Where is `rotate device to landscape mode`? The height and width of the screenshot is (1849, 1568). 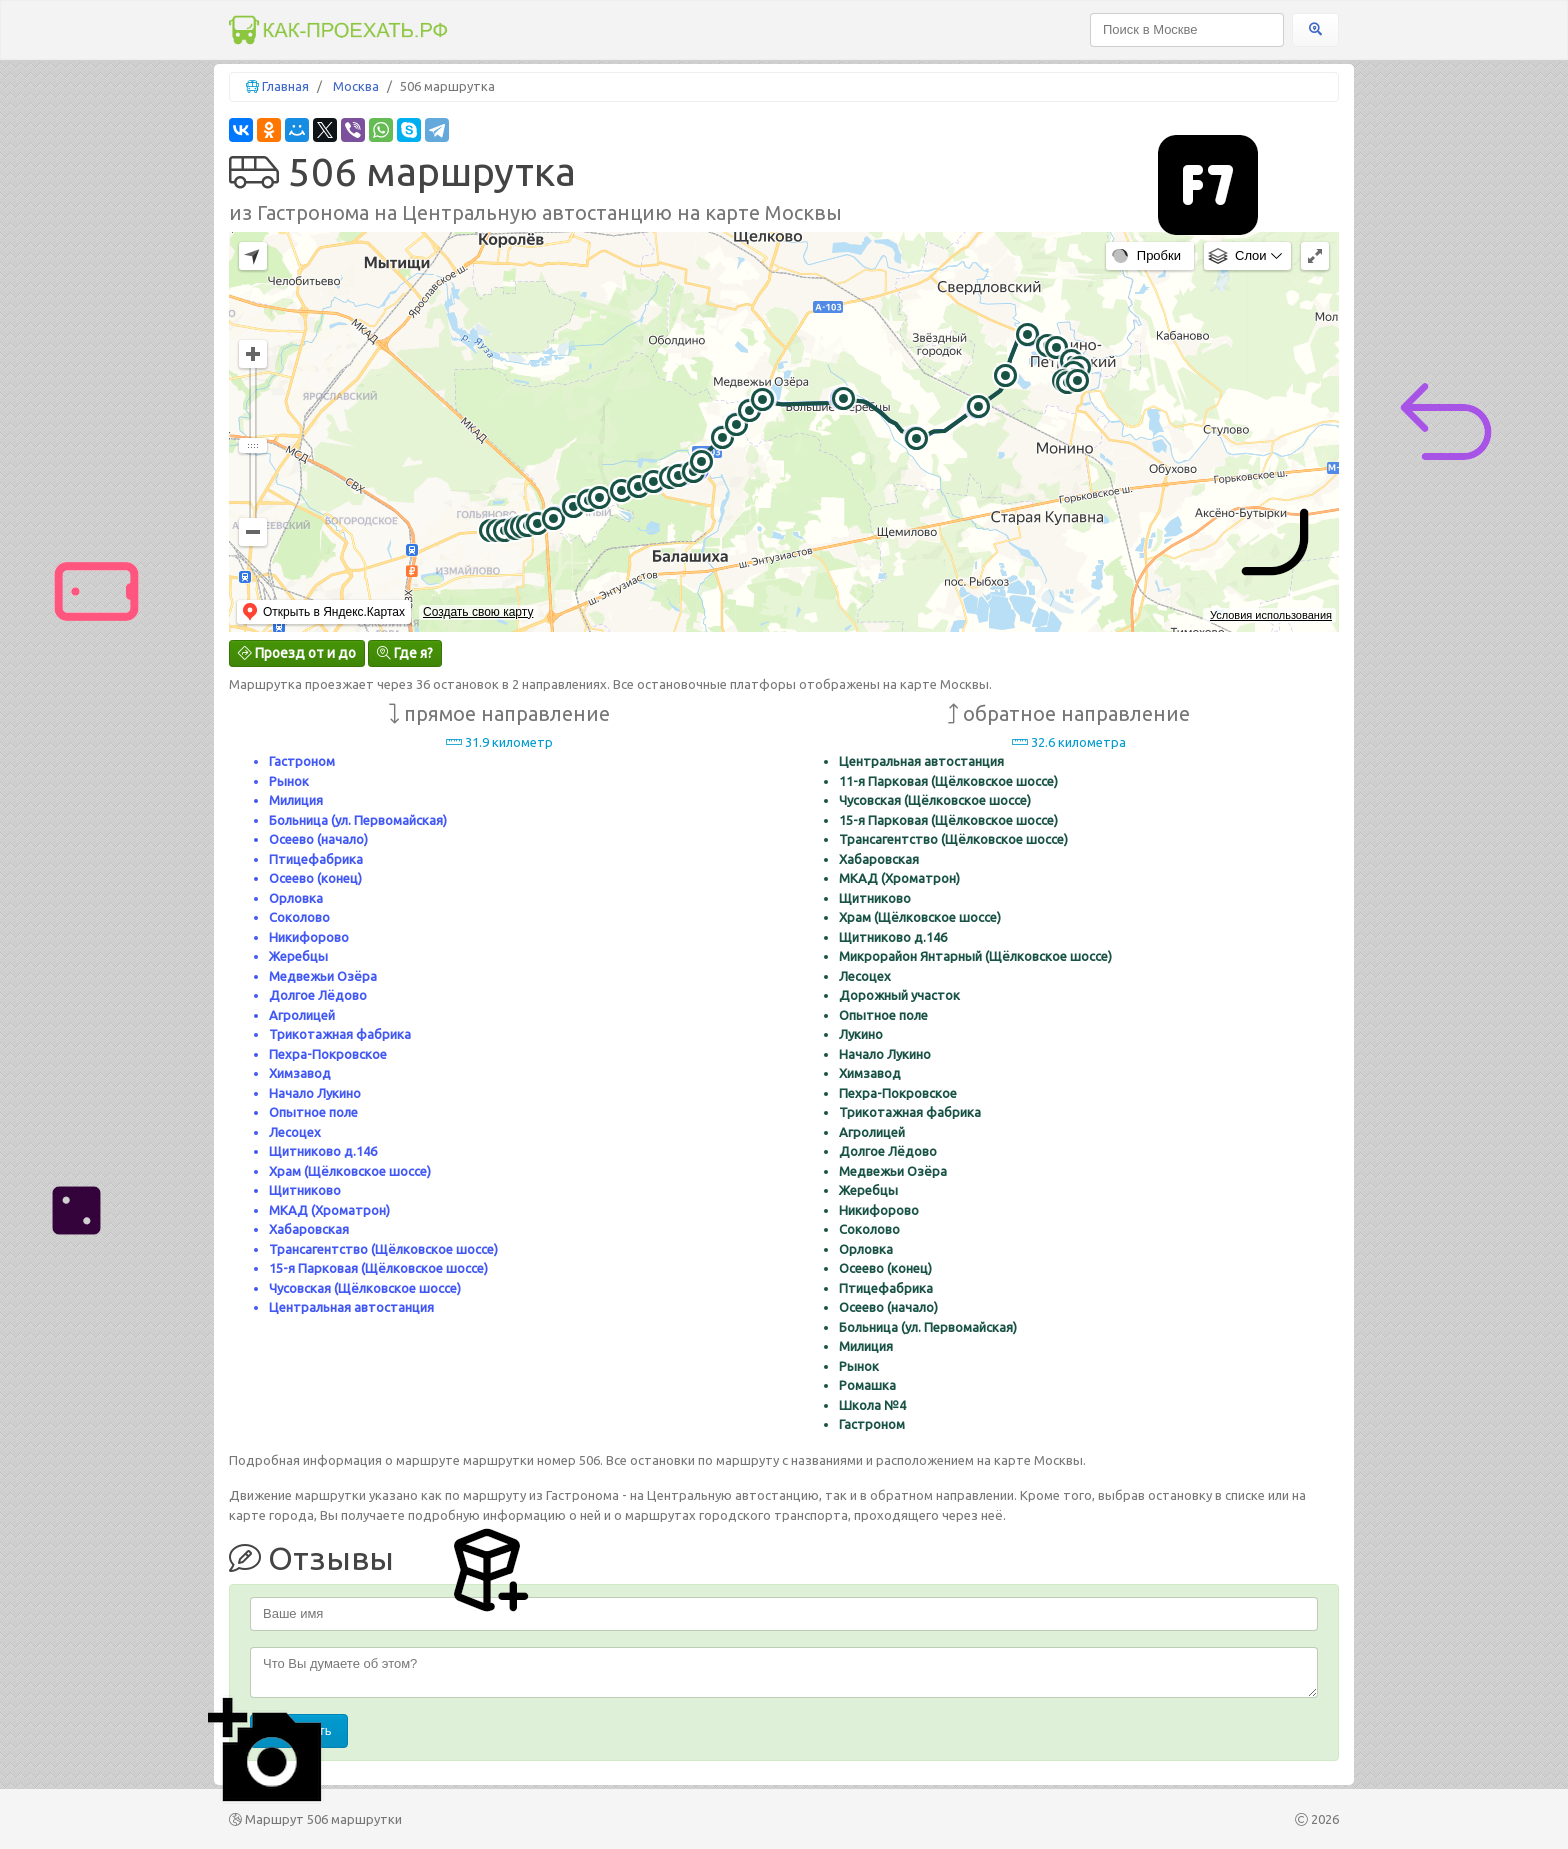 rotate device to landscape mode is located at coordinates (96, 591).